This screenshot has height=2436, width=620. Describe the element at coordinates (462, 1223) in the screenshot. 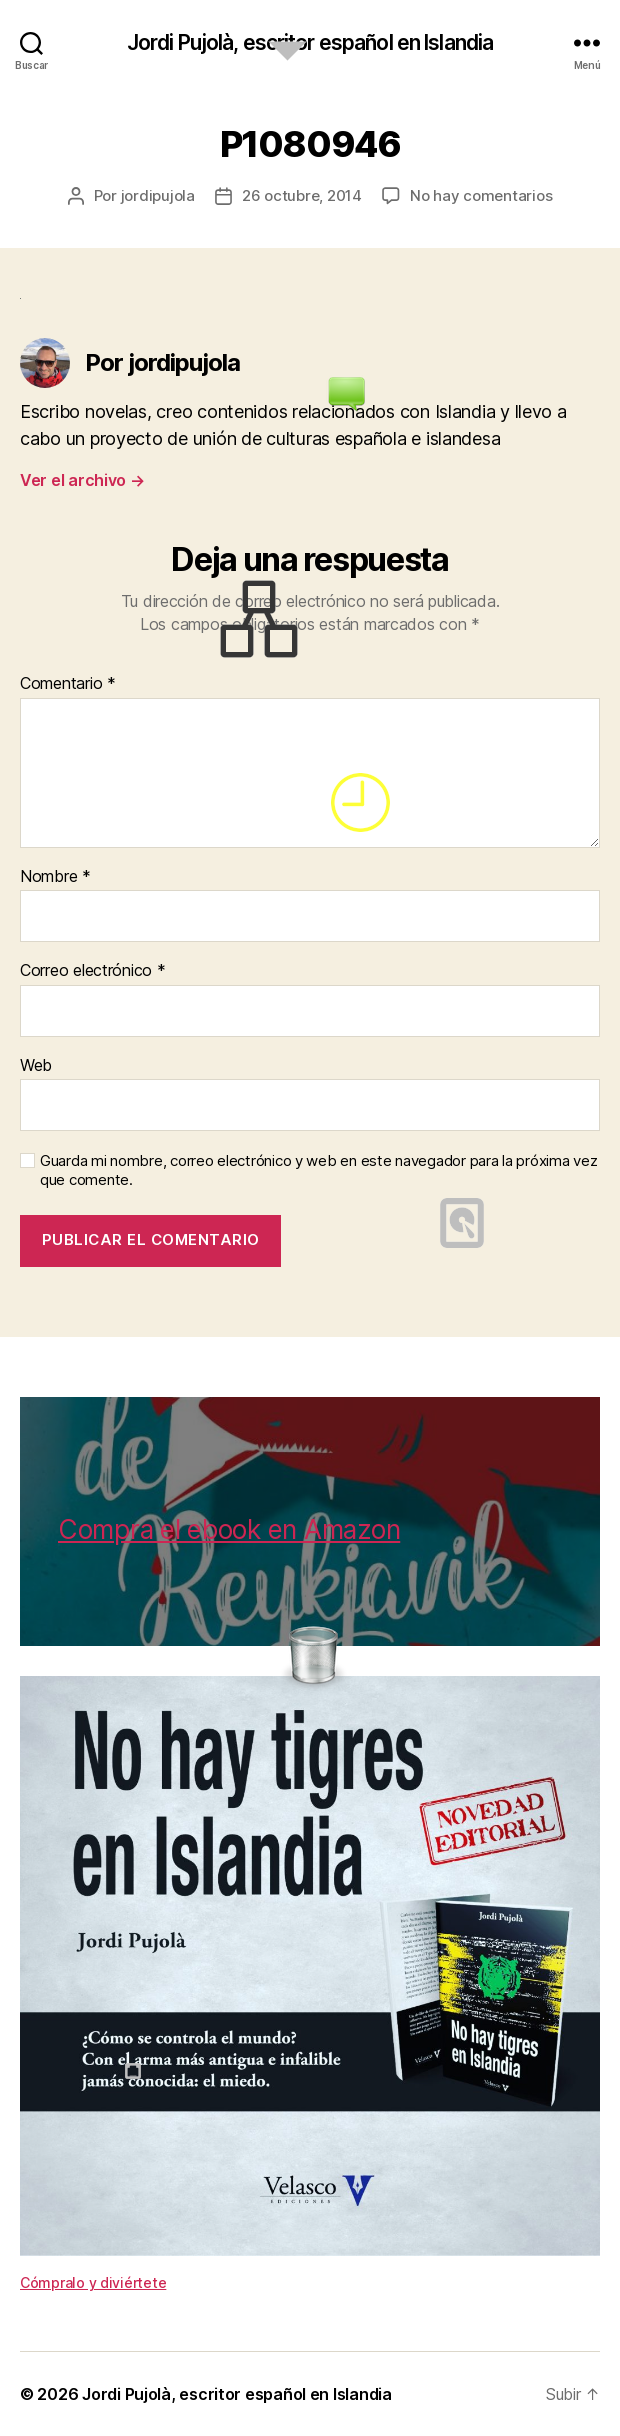

I see `access zip drive or removable media` at that location.